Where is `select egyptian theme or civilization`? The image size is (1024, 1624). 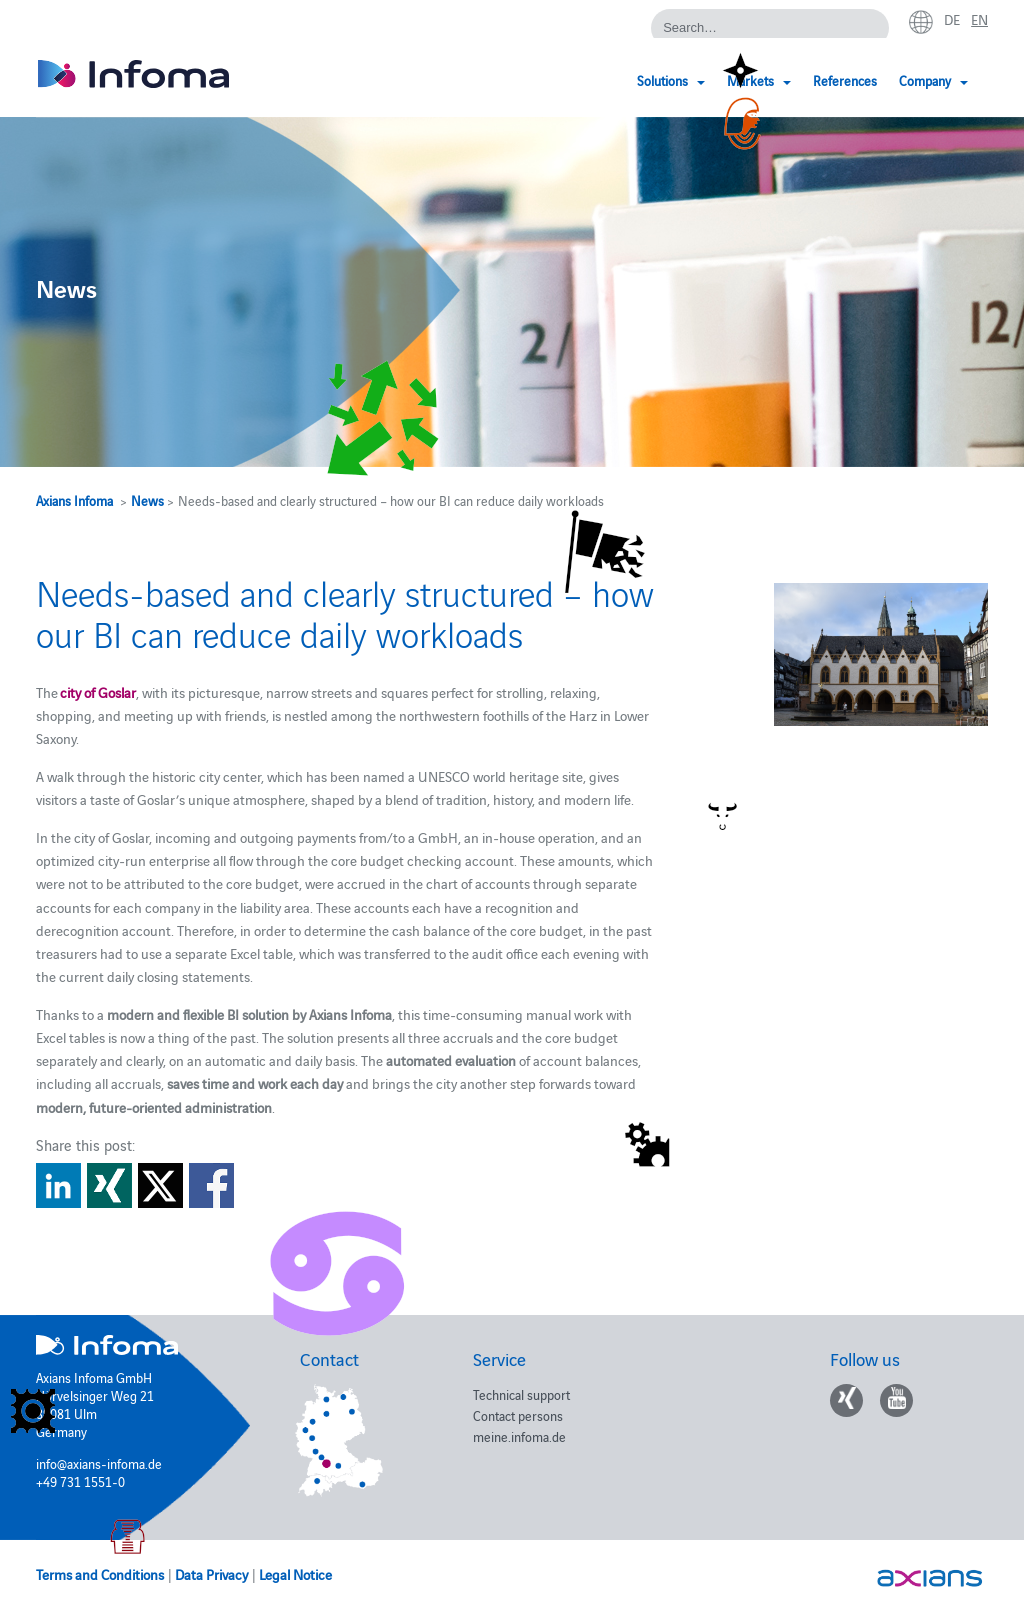
select egyptian theme or civilization is located at coordinates (742, 123).